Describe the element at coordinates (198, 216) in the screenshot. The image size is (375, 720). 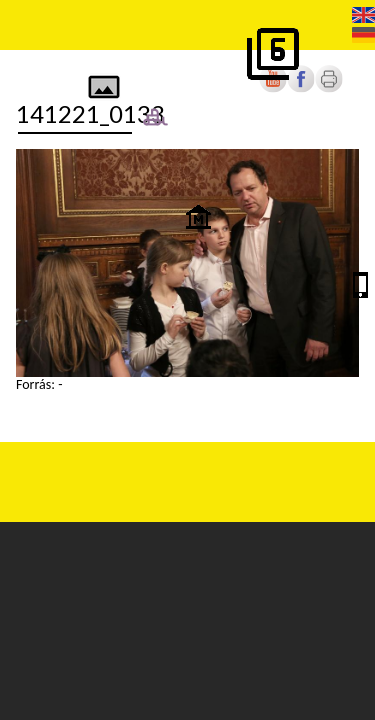
I see `view nearby museums` at that location.